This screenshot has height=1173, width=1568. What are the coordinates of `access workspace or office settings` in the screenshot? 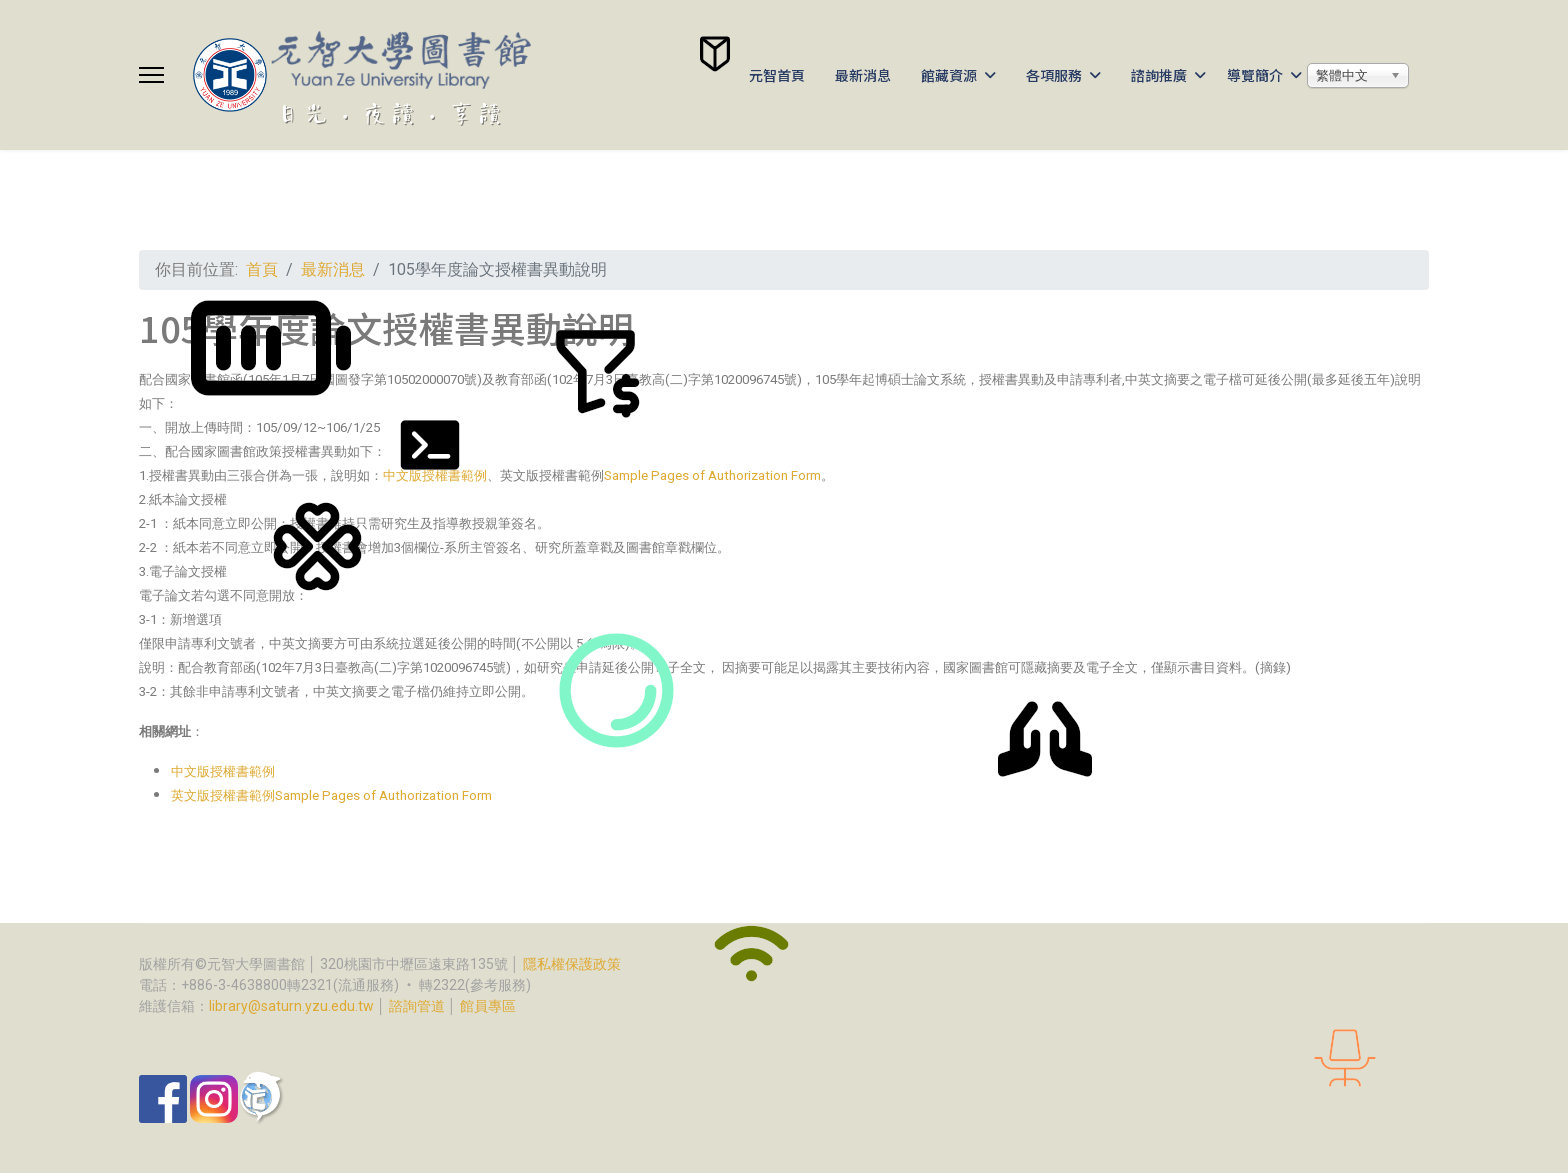 It's located at (1345, 1058).